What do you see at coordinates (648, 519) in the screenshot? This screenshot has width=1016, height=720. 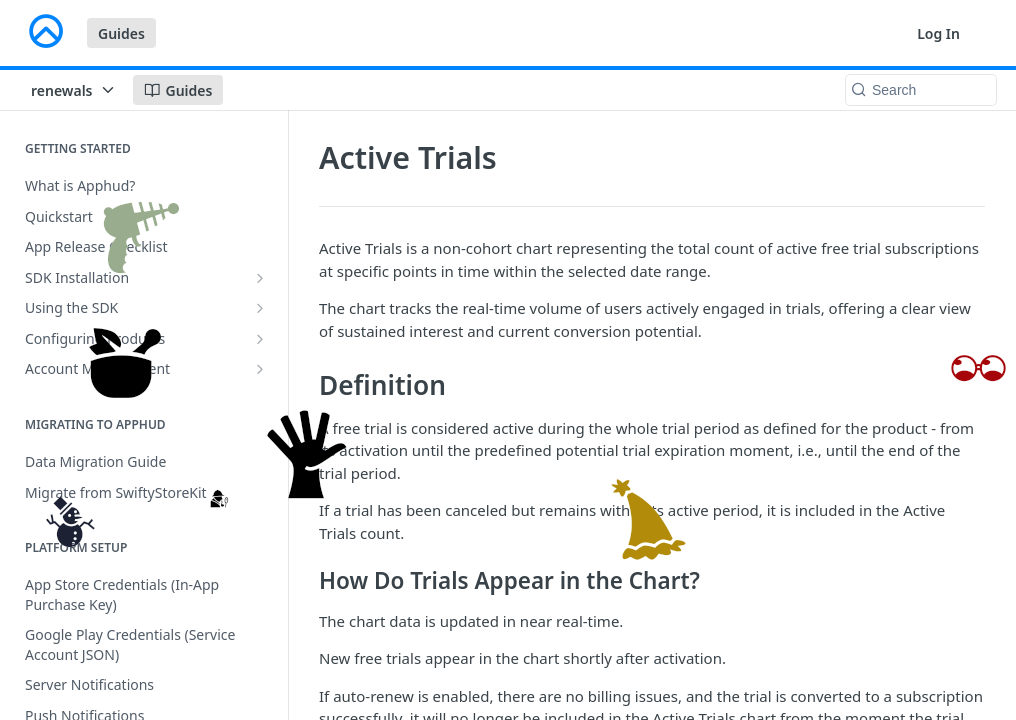 I see `holiday or christmas-themed content` at bounding box center [648, 519].